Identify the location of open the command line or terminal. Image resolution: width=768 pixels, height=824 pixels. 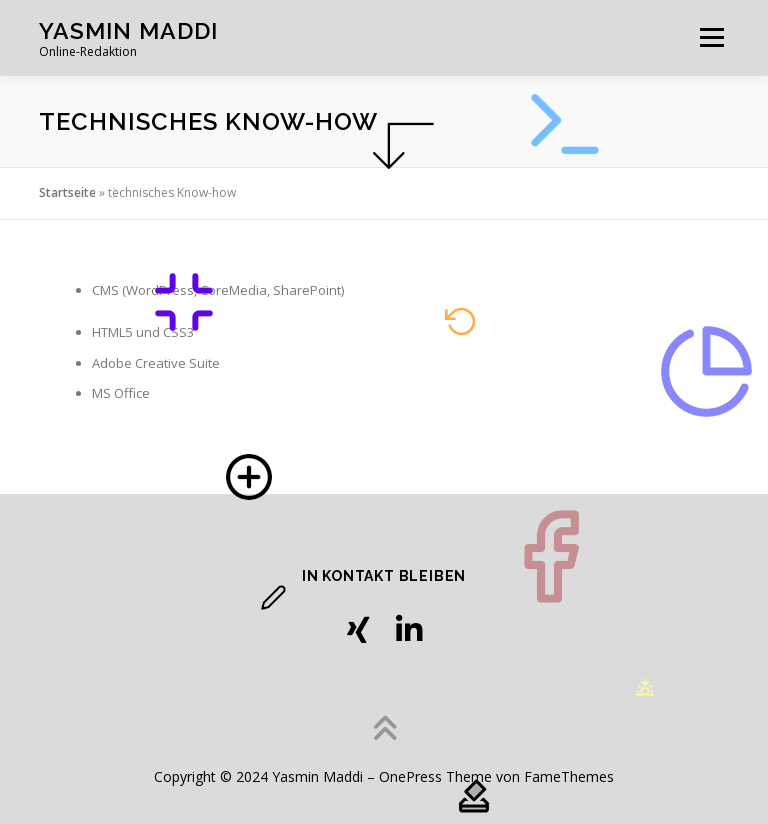
(565, 124).